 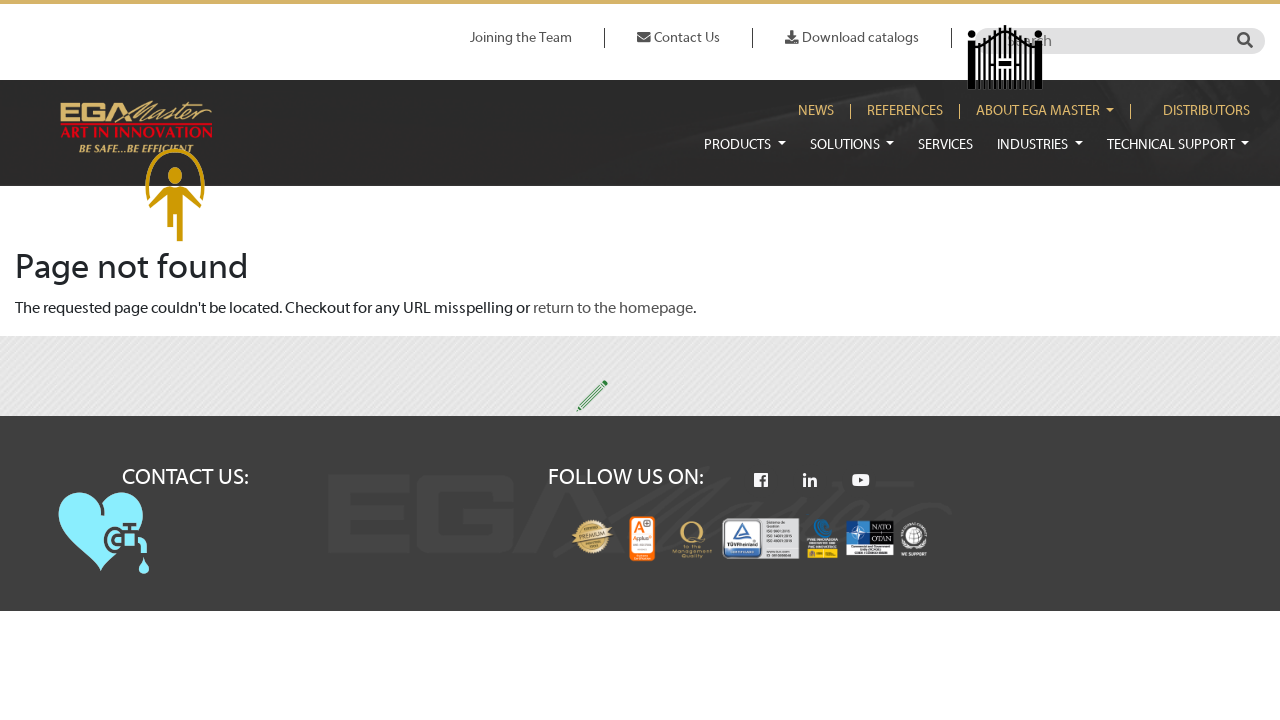 I want to click on enter a gated area or level, so click(x=1005, y=52).